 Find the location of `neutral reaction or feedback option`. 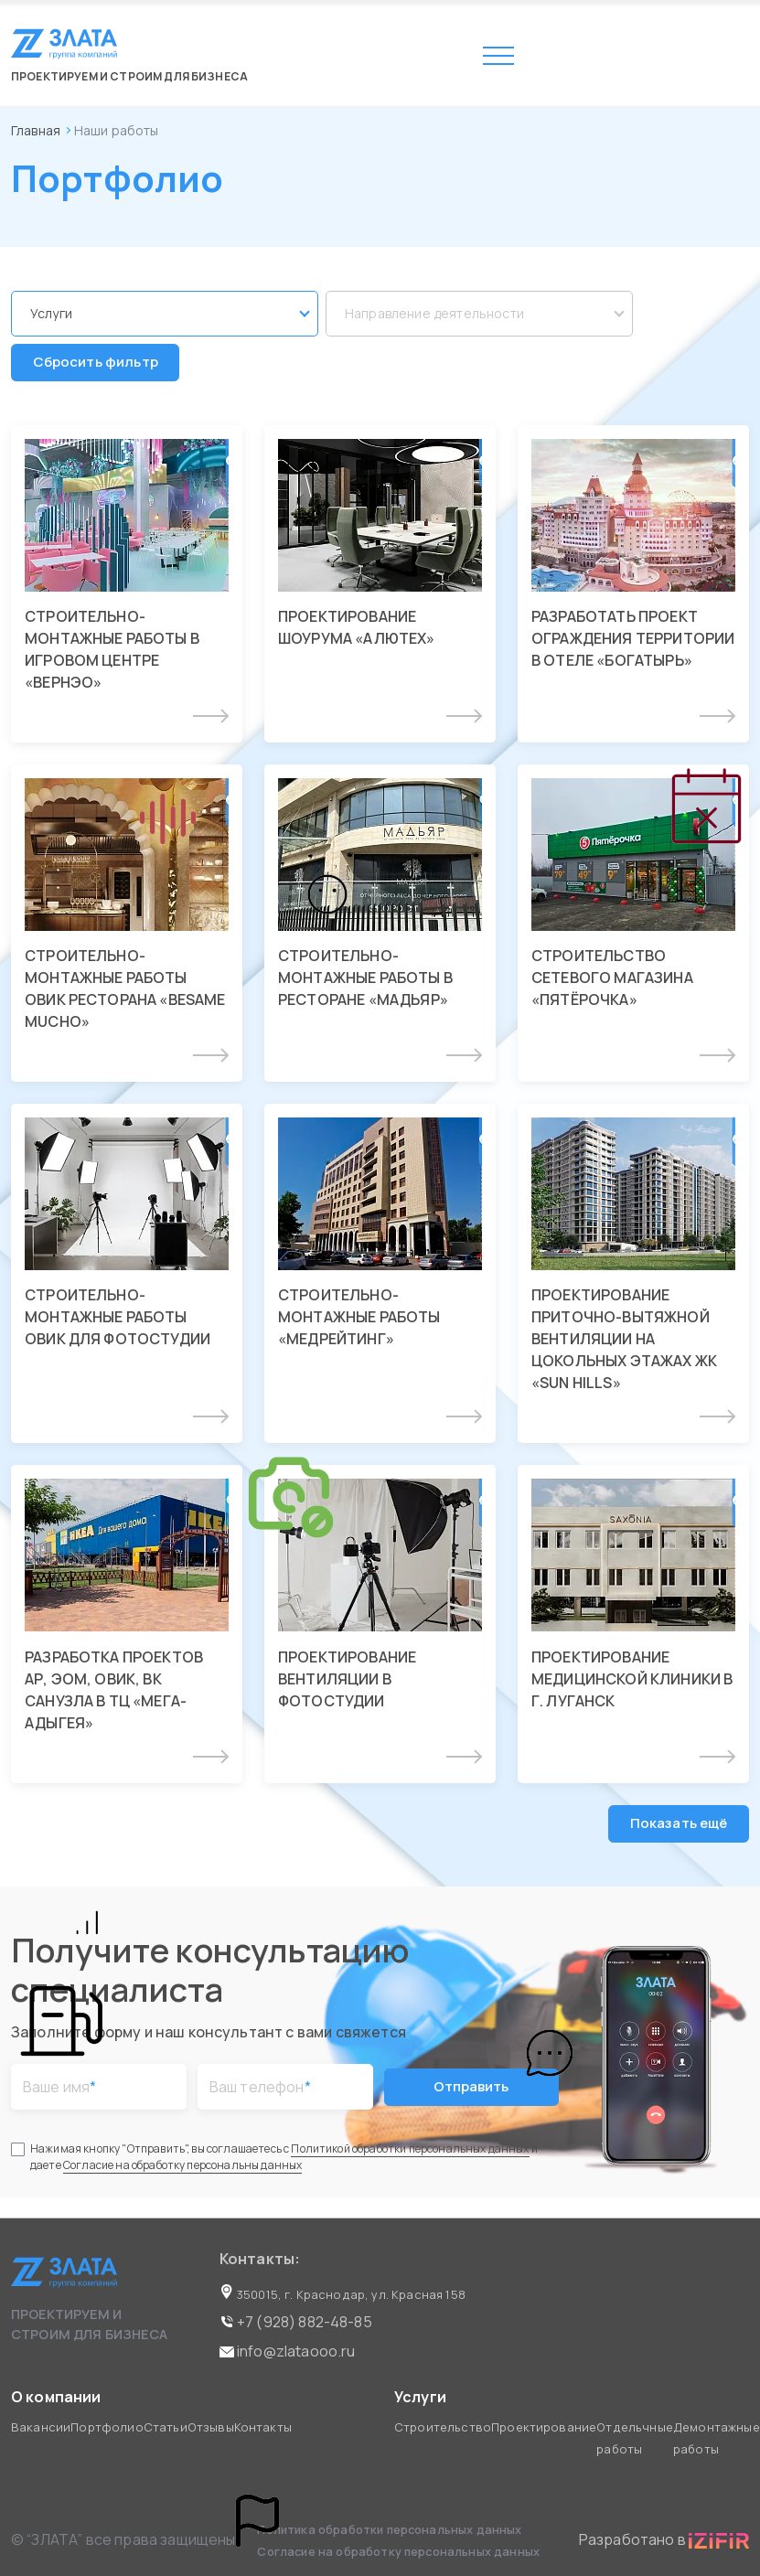

neutral reaction or feedback option is located at coordinates (327, 894).